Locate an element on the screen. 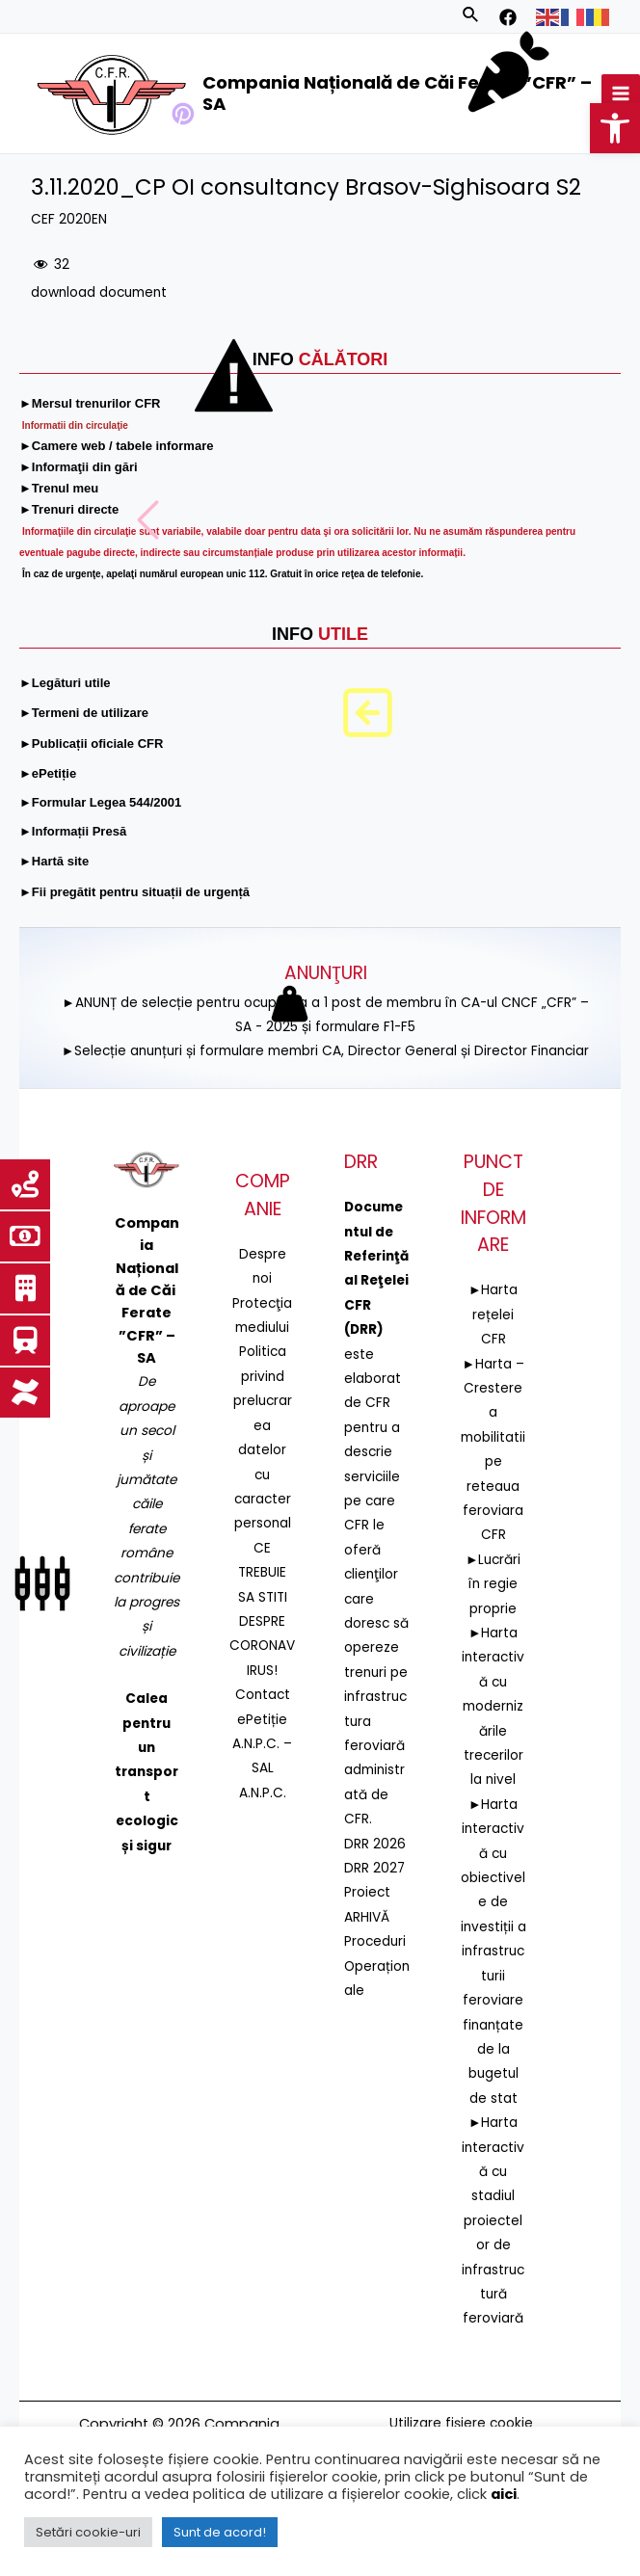 This screenshot has height=2576, width=640. open Pinterest app is located at coordinates (182, 114).